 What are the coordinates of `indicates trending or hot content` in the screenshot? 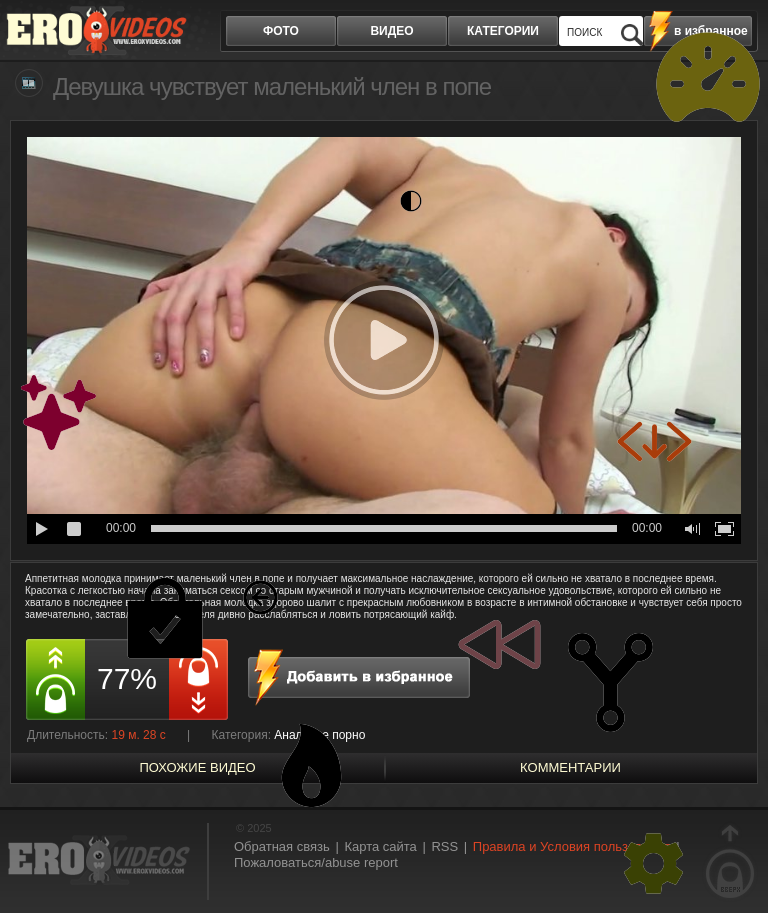 It's located at (311, 765).